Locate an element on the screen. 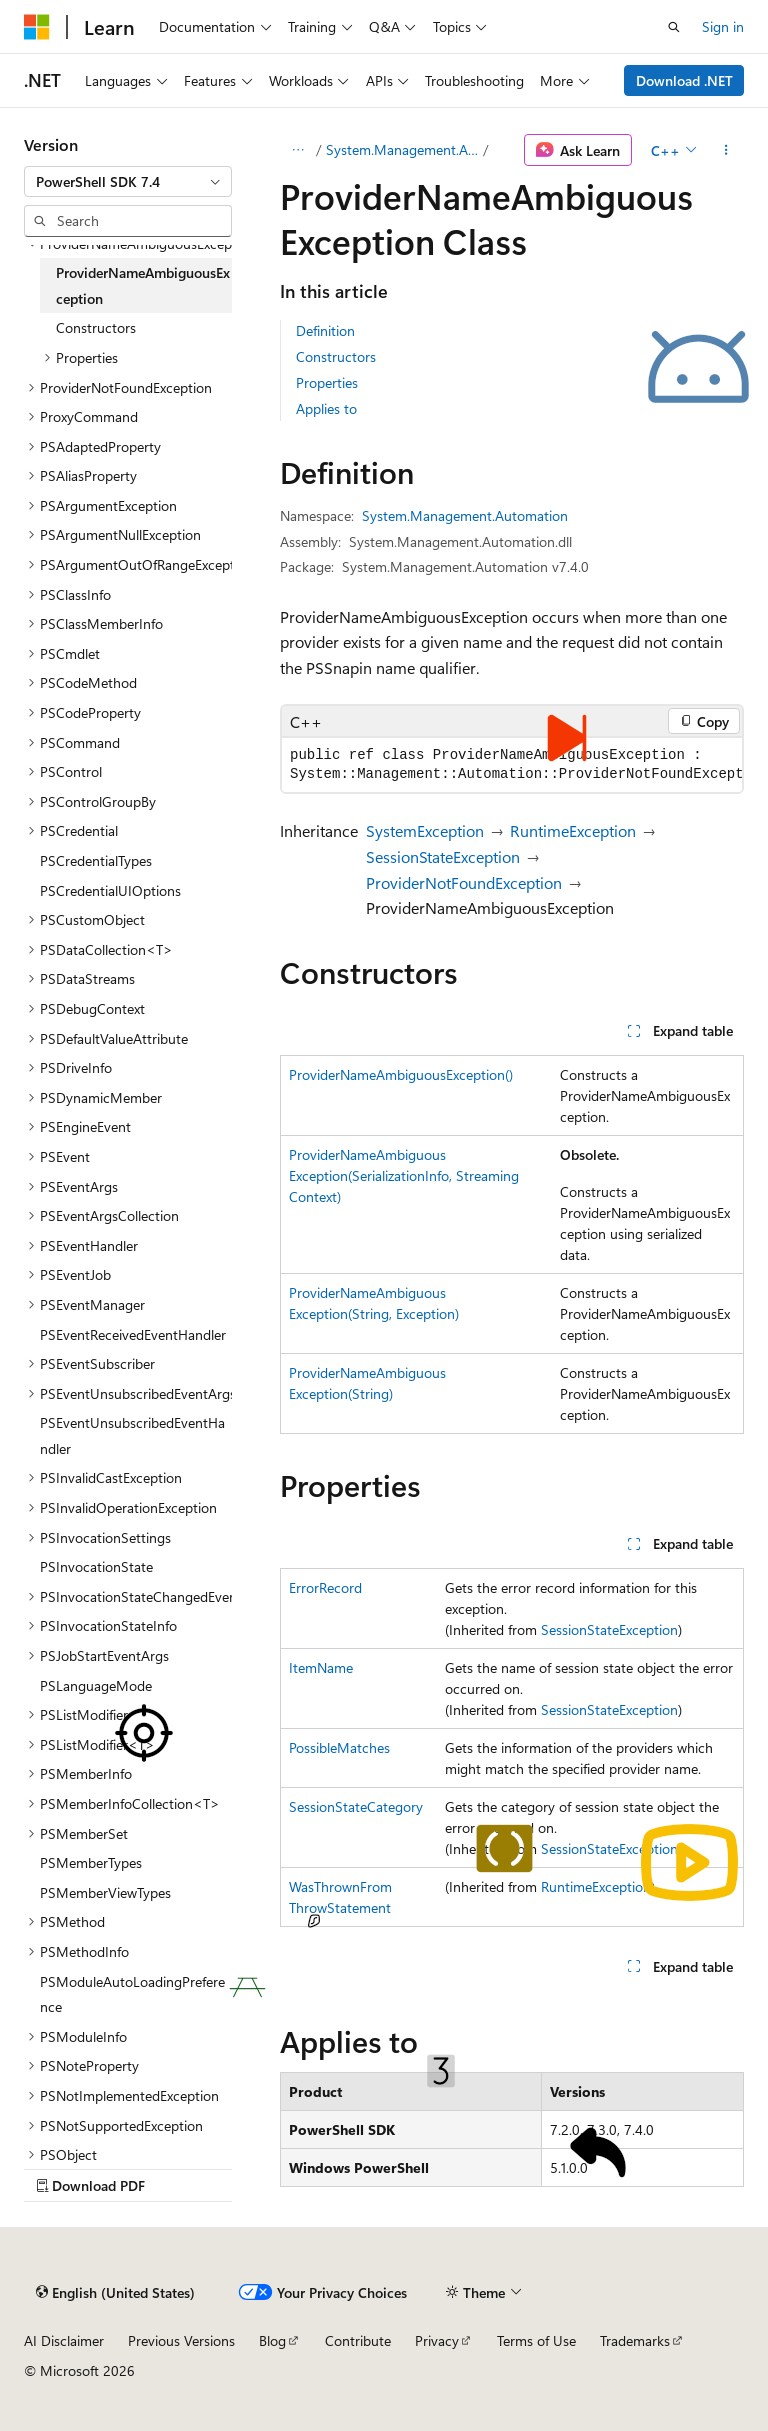 The image size is (768, 2431). open YouTube app is located at coordinates (689, 1862).